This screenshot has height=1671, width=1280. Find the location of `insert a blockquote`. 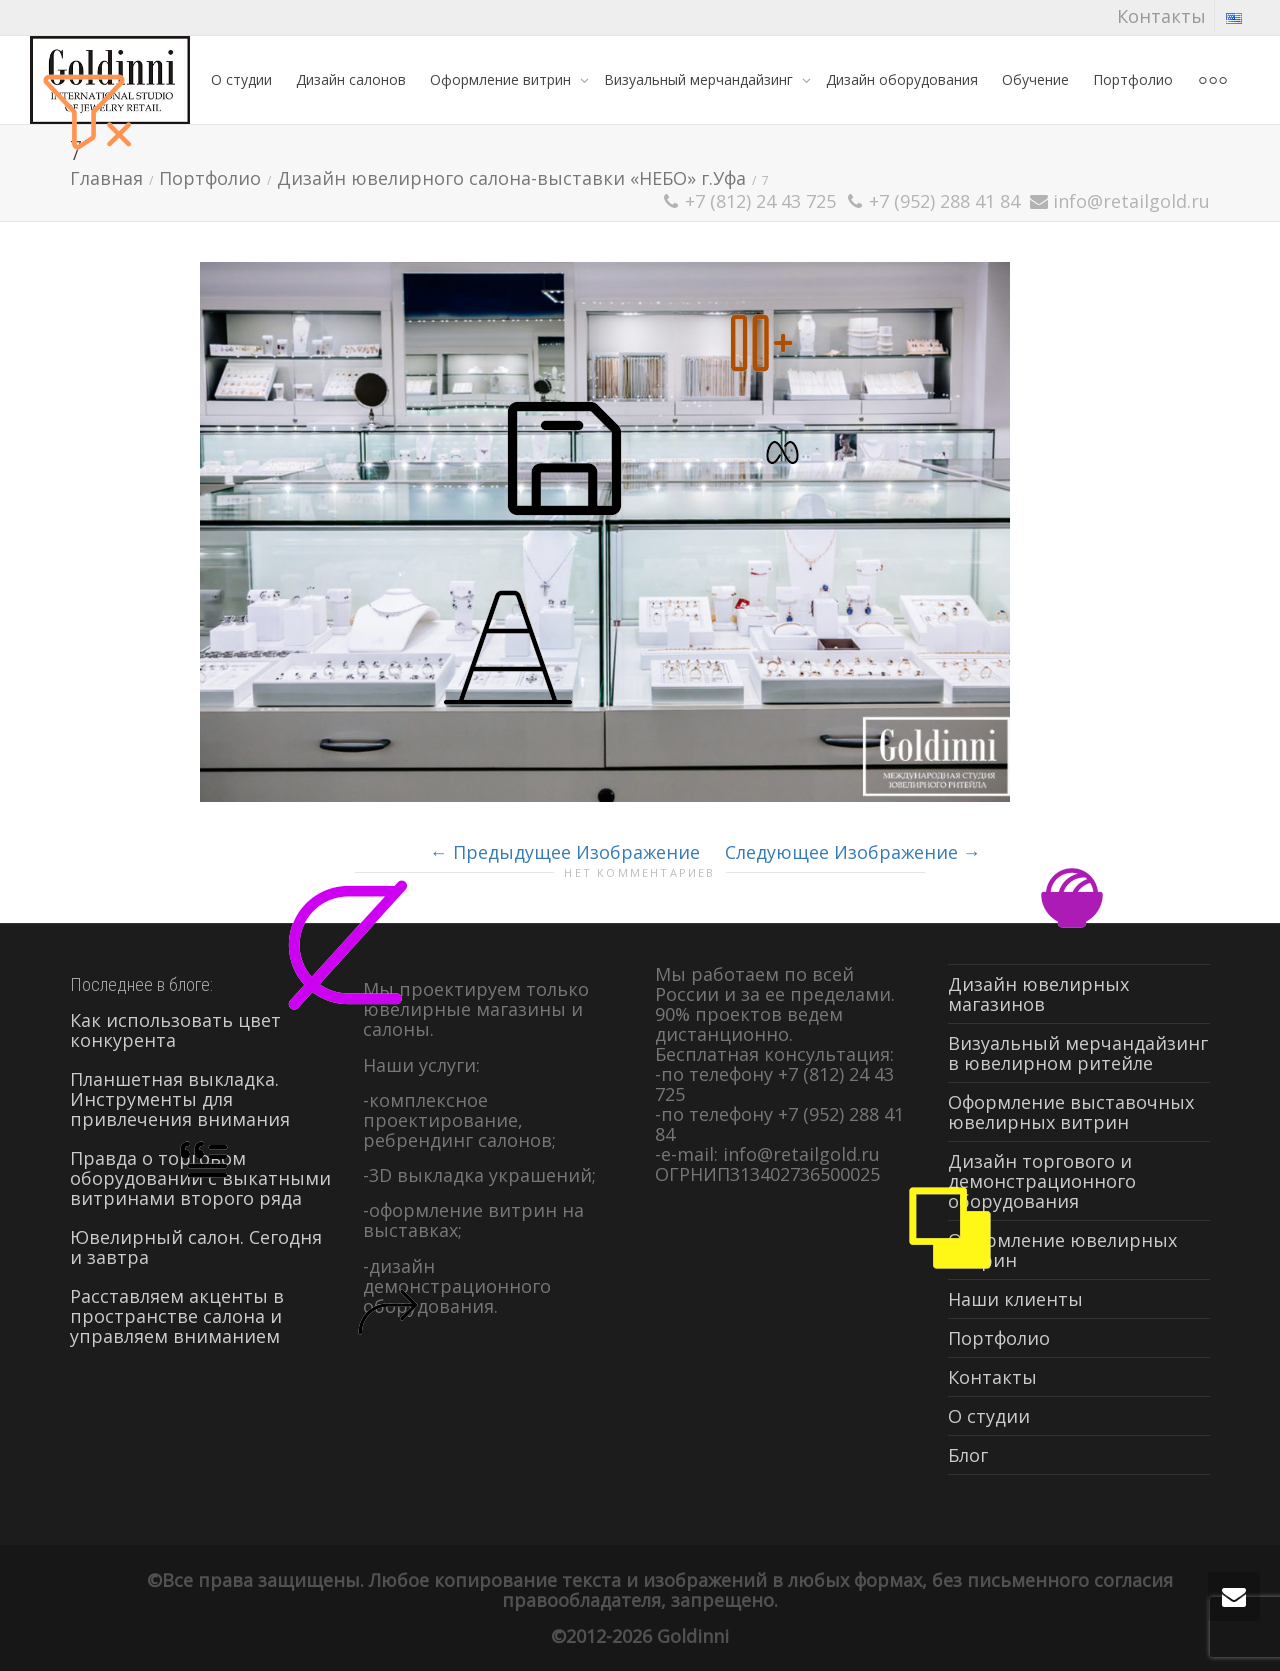

insert a blockquote is located at coordinates (204, 1159).